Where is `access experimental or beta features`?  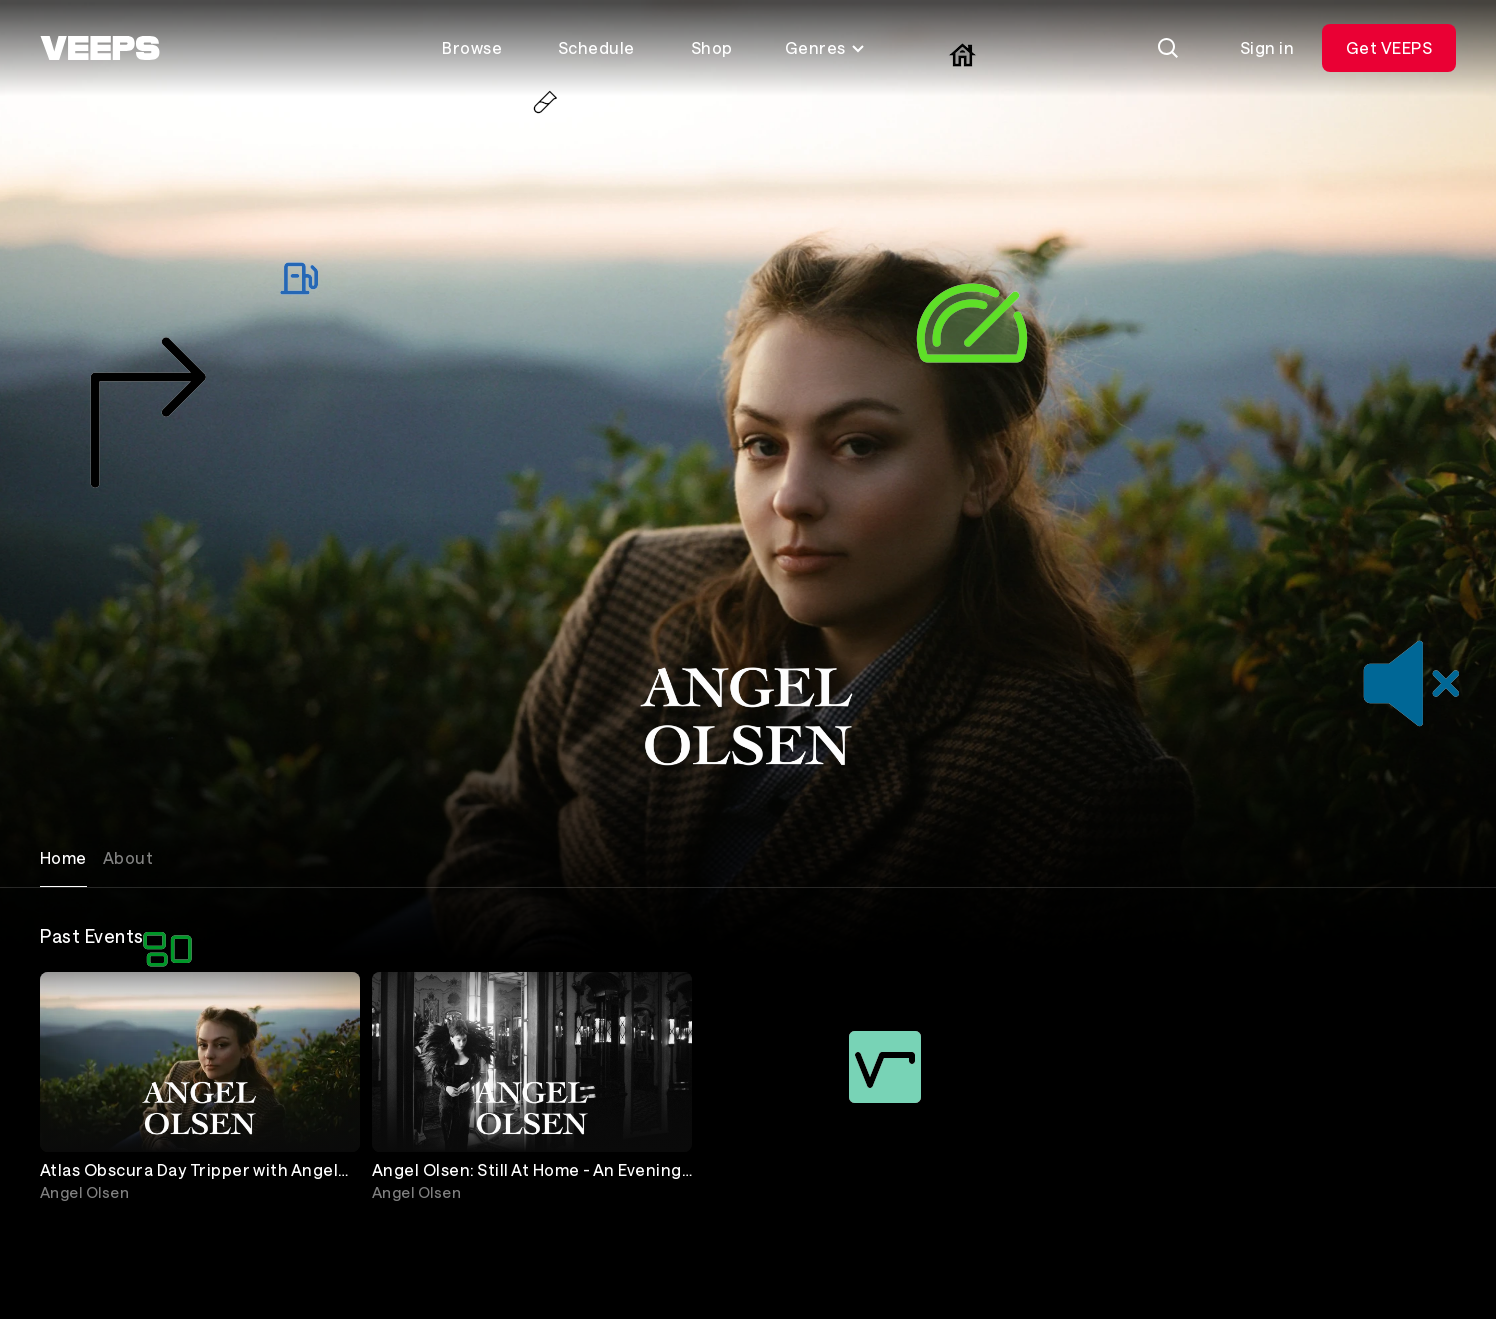 access experimental or beta features is located at coordinates (545, 102).